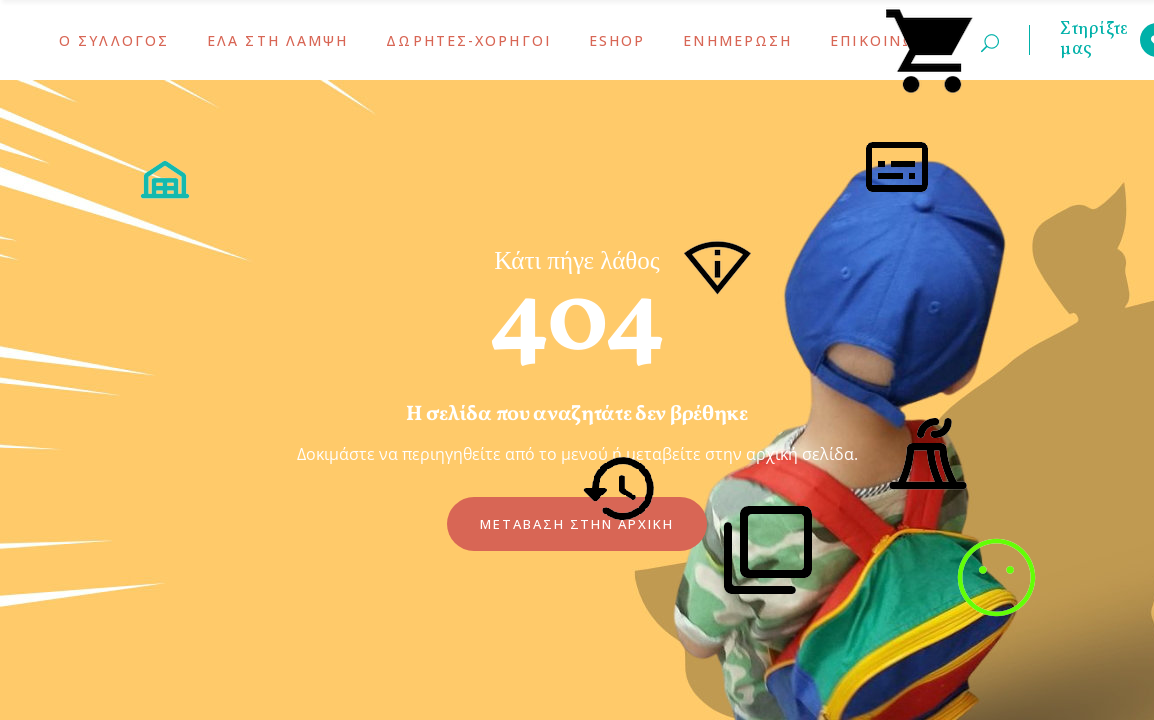 The height and width of the screenshot is (720, 1154). Describe the element at coordinates (932, 51) in the screenshot. I see `view your shopping cart` at that location.